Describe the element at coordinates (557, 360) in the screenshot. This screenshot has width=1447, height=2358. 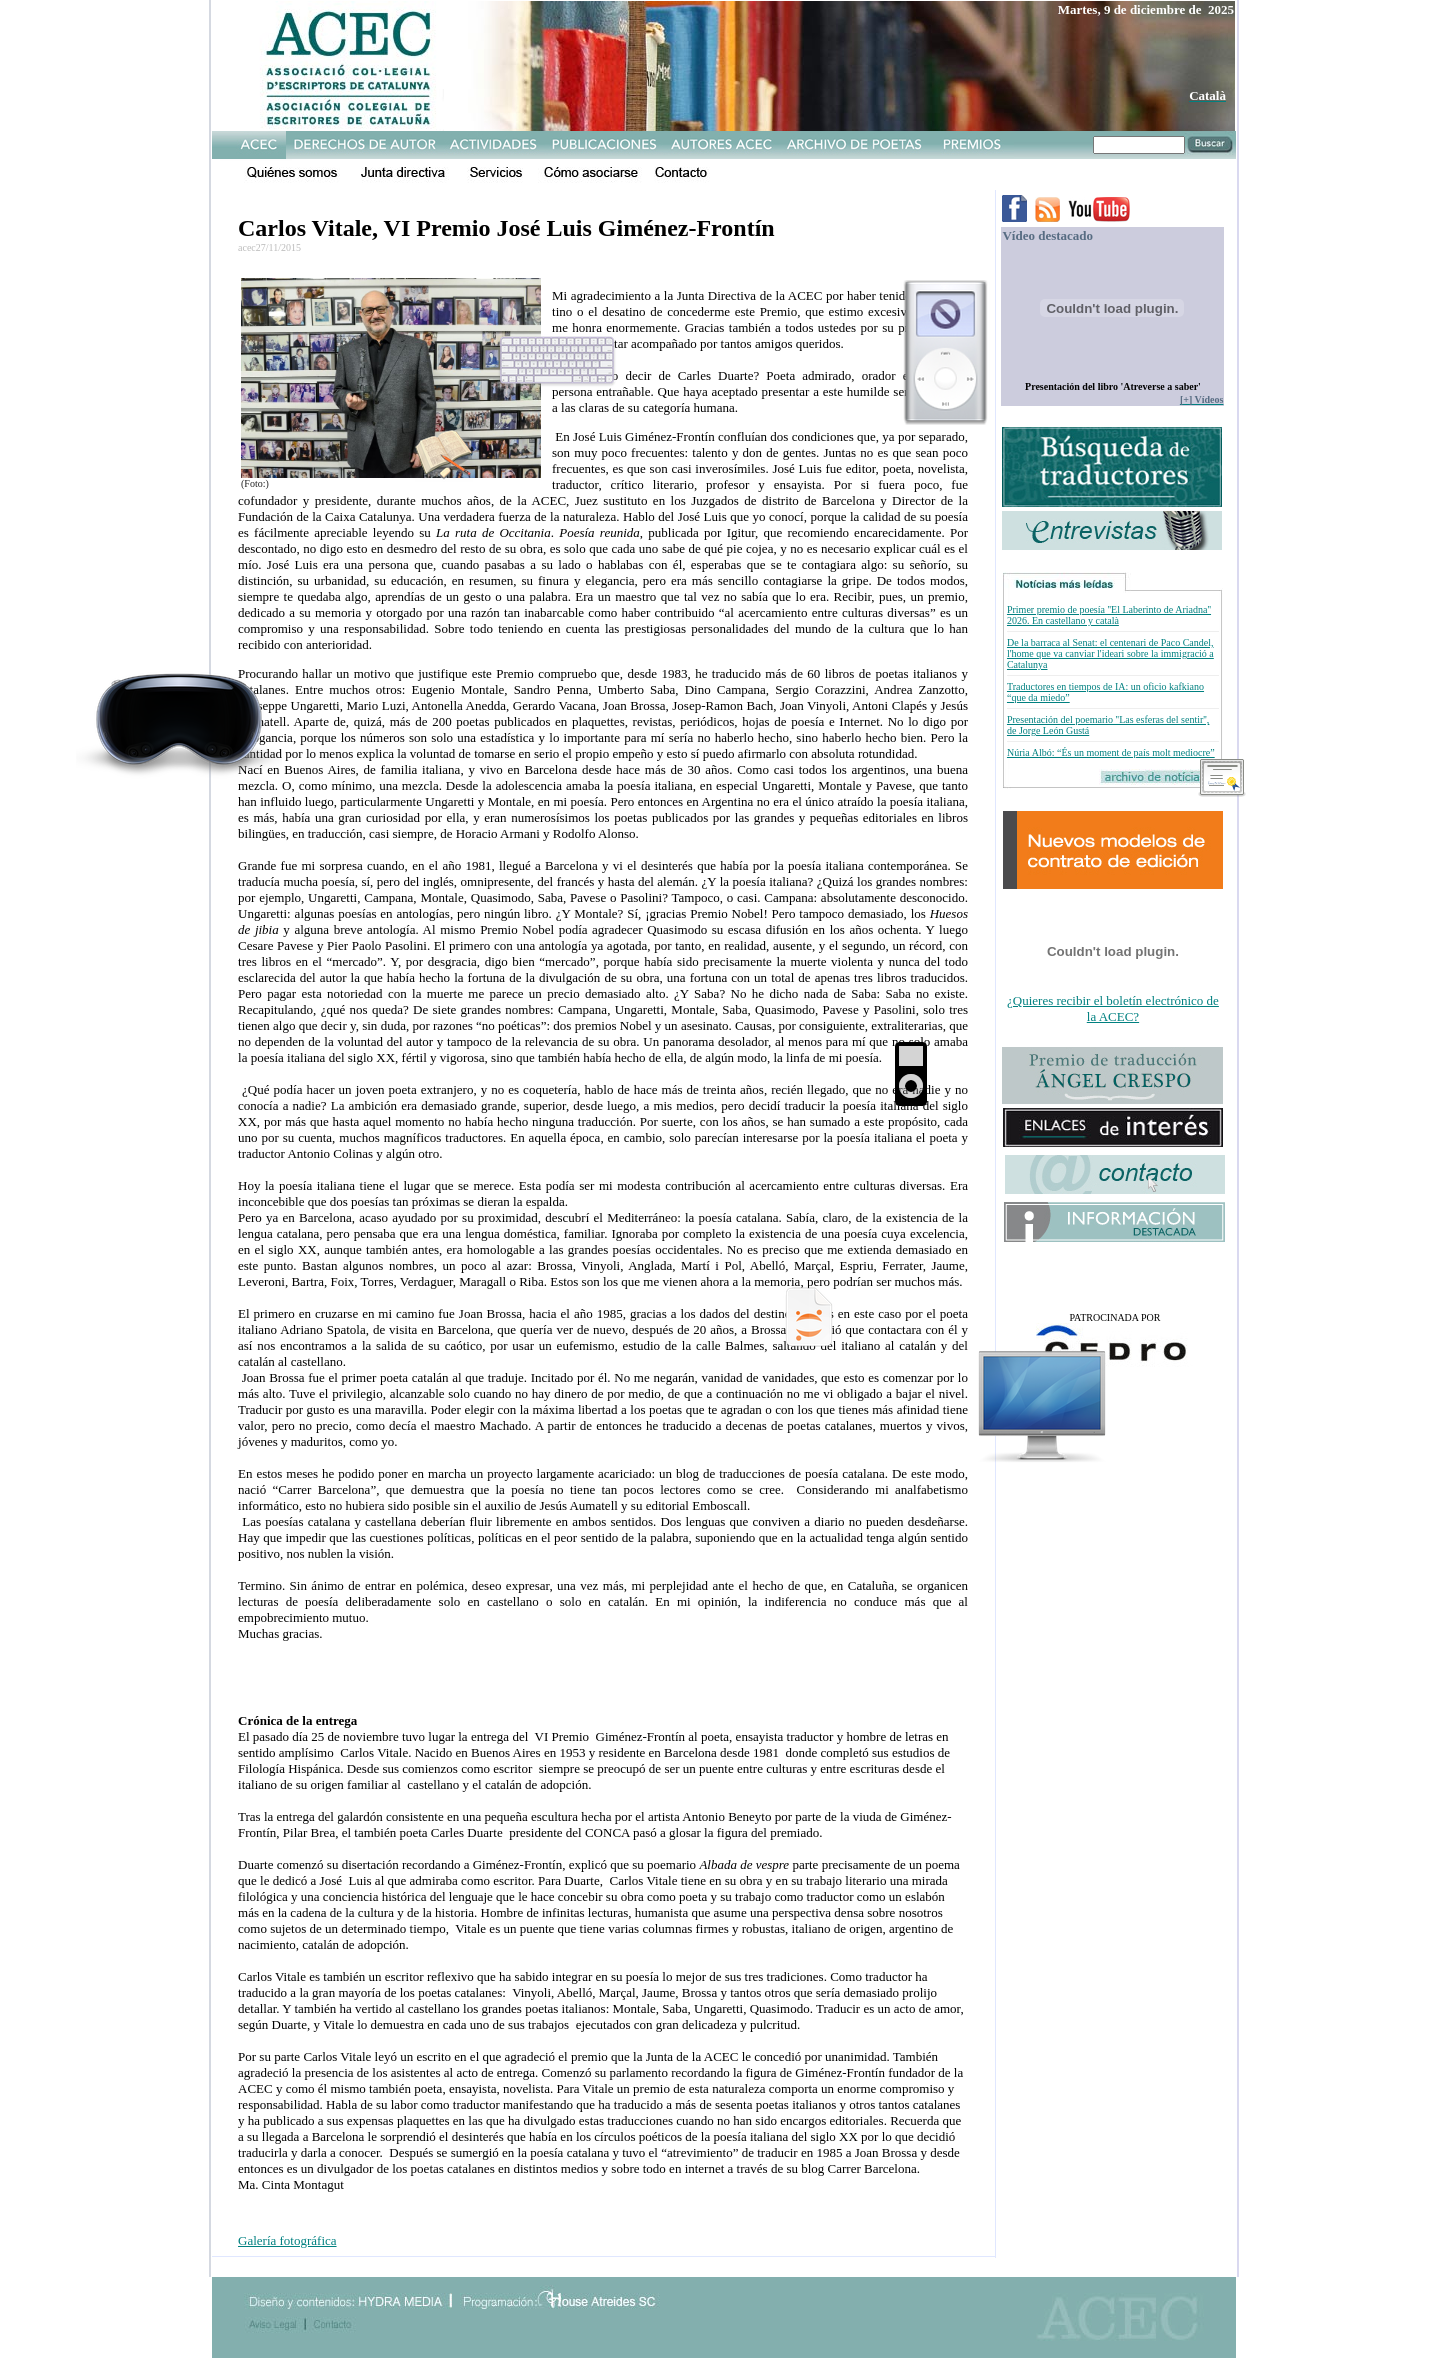
I see `connect a bluetooth keyboard` at that location.